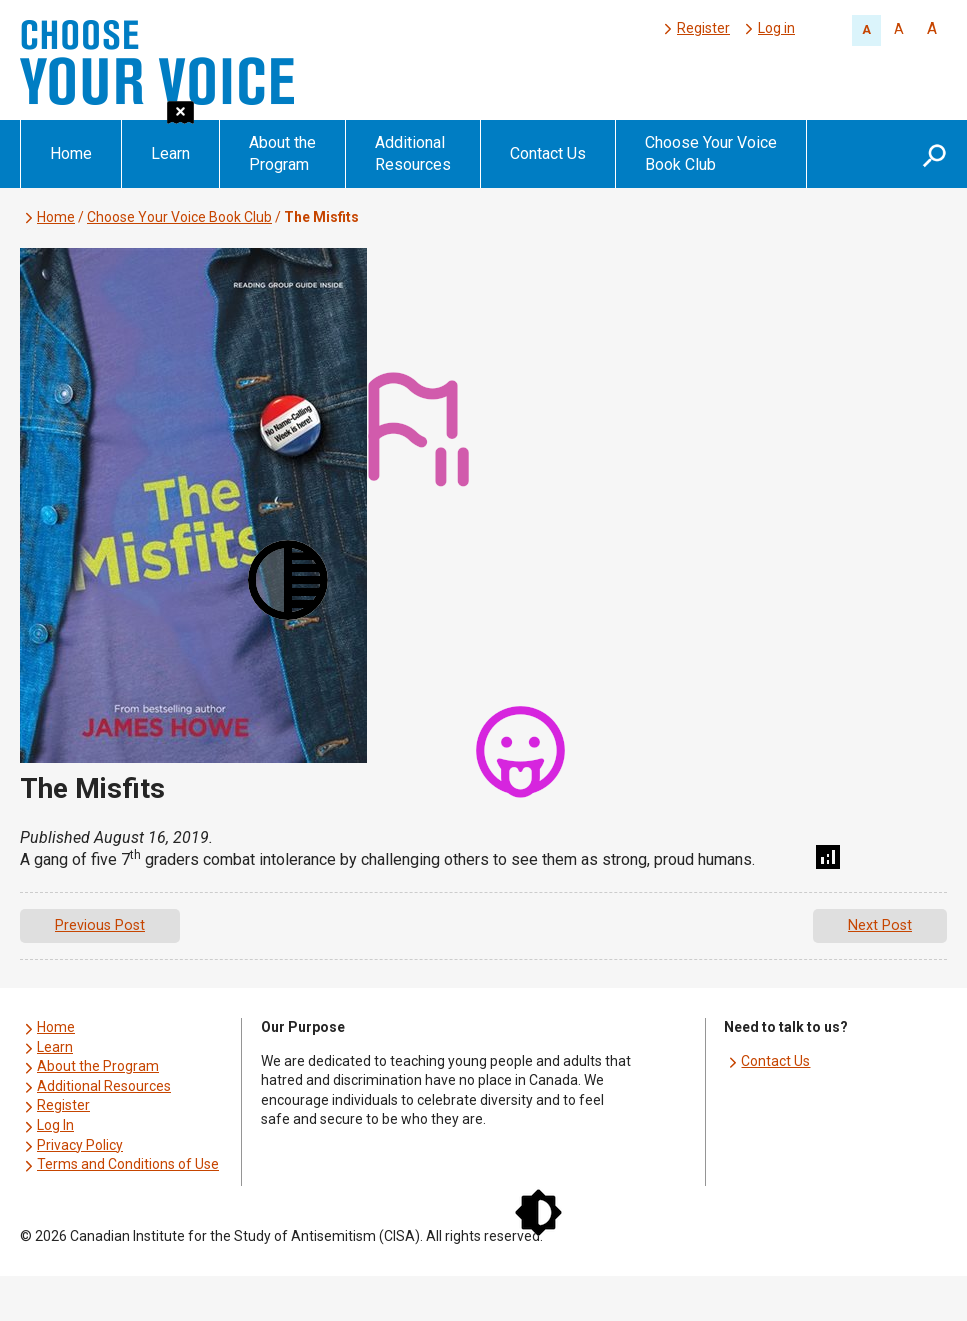 The height and width of the screenshot is (1321, 967). Describe the element at coordinates (828, 857) in the screenshot. I see `view analytics and statistics` at that location.